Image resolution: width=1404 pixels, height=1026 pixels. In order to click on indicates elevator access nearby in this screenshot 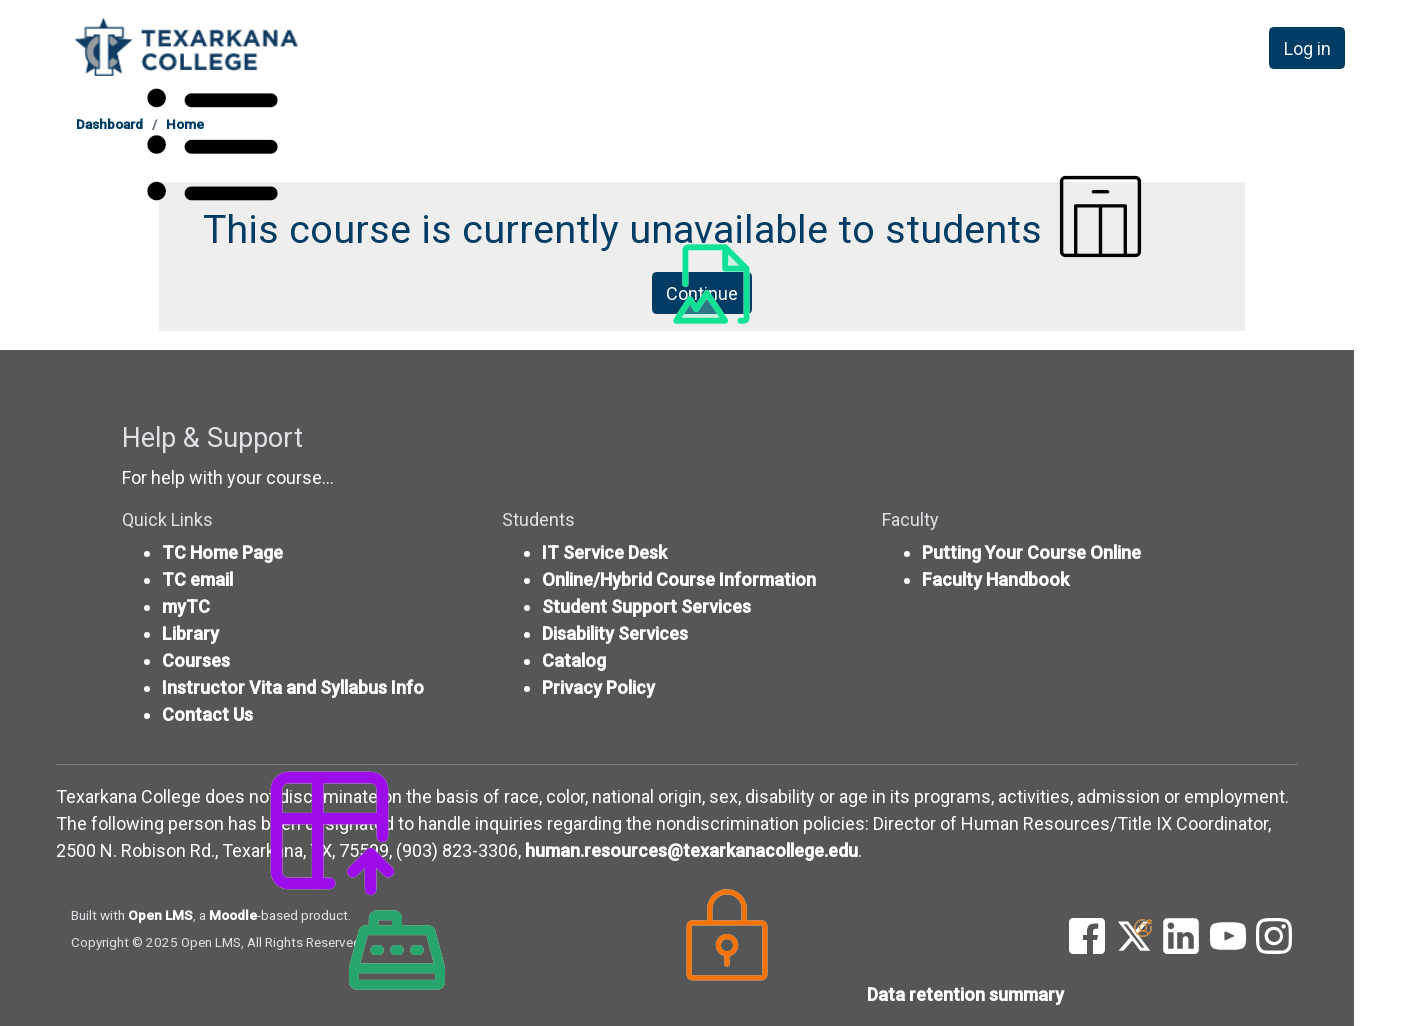, I will do `click(1100, 216)`.